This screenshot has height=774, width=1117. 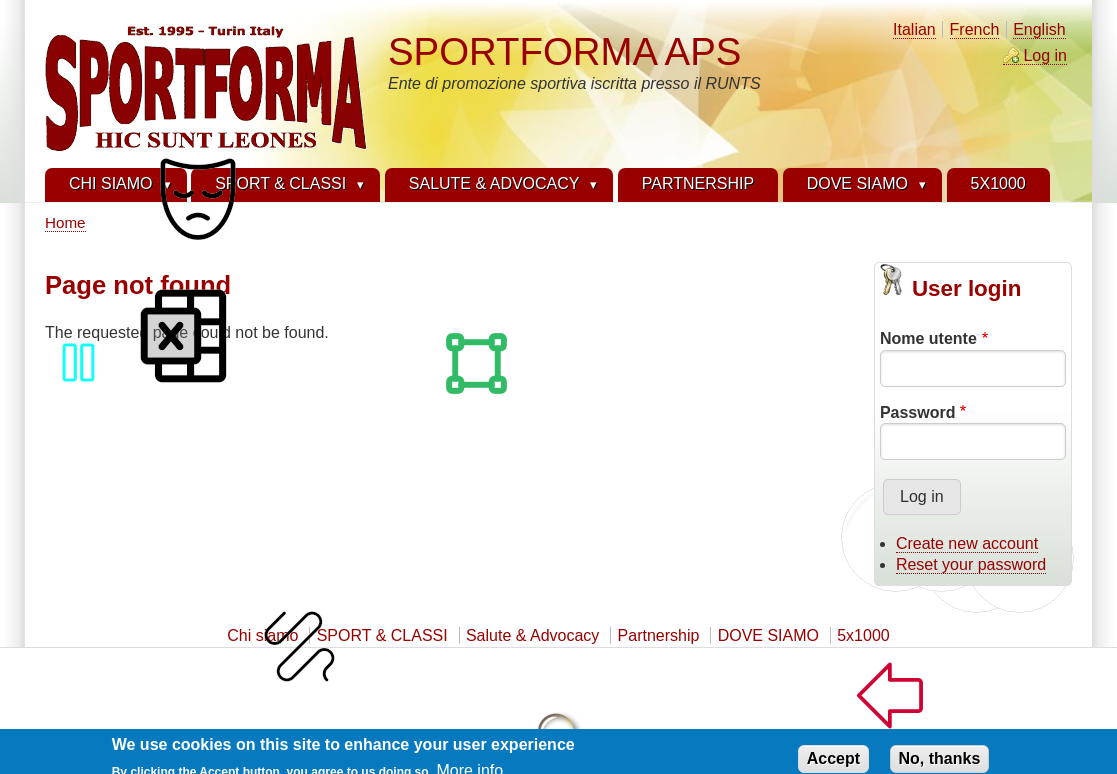 I want to click on go back to the previous screen, so click(x=892, y=695).